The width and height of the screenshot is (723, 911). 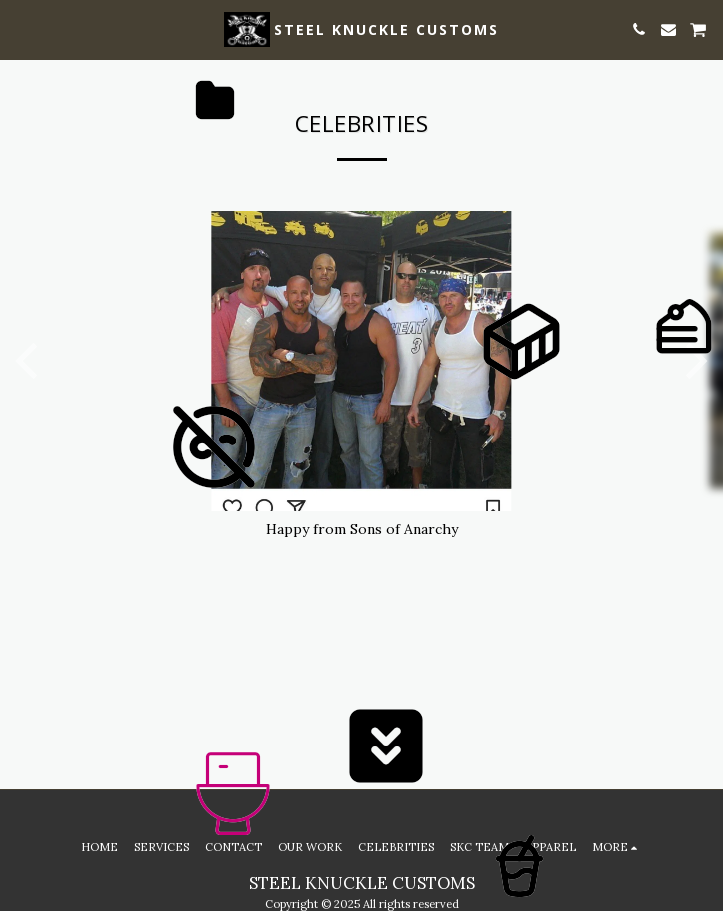 What do you see at coordinates (233, 792) in the screenshot?
I see `locate nearby restrooms` at bounding box center [233, 792].